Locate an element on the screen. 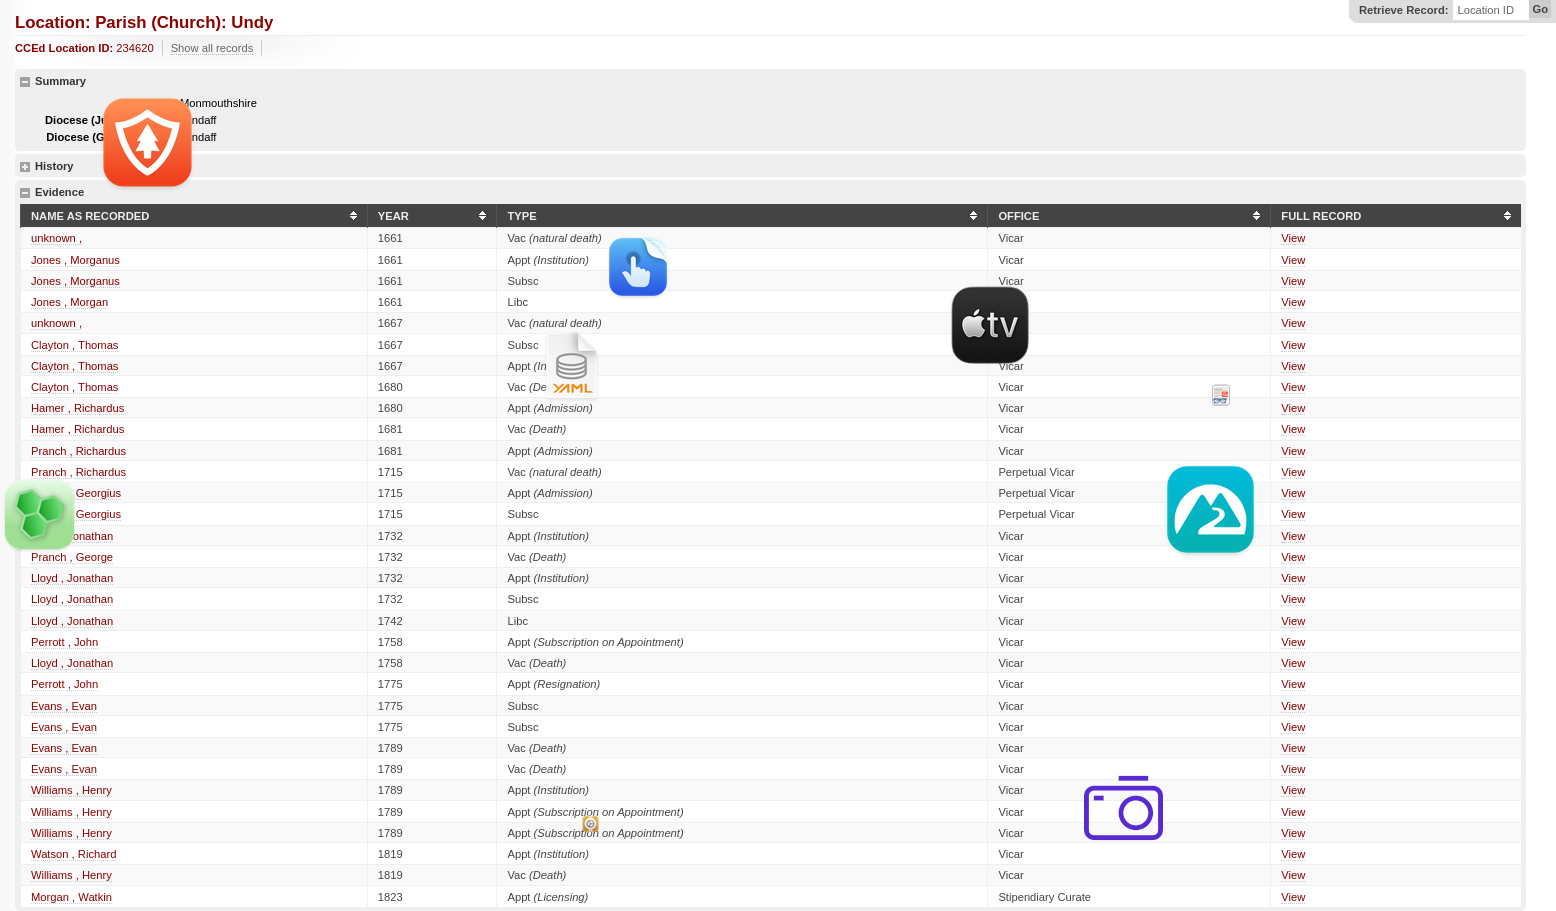 The width and height of the screenshot is (1556, 911). a yaml configuration file is located at coordinates (571, 366).